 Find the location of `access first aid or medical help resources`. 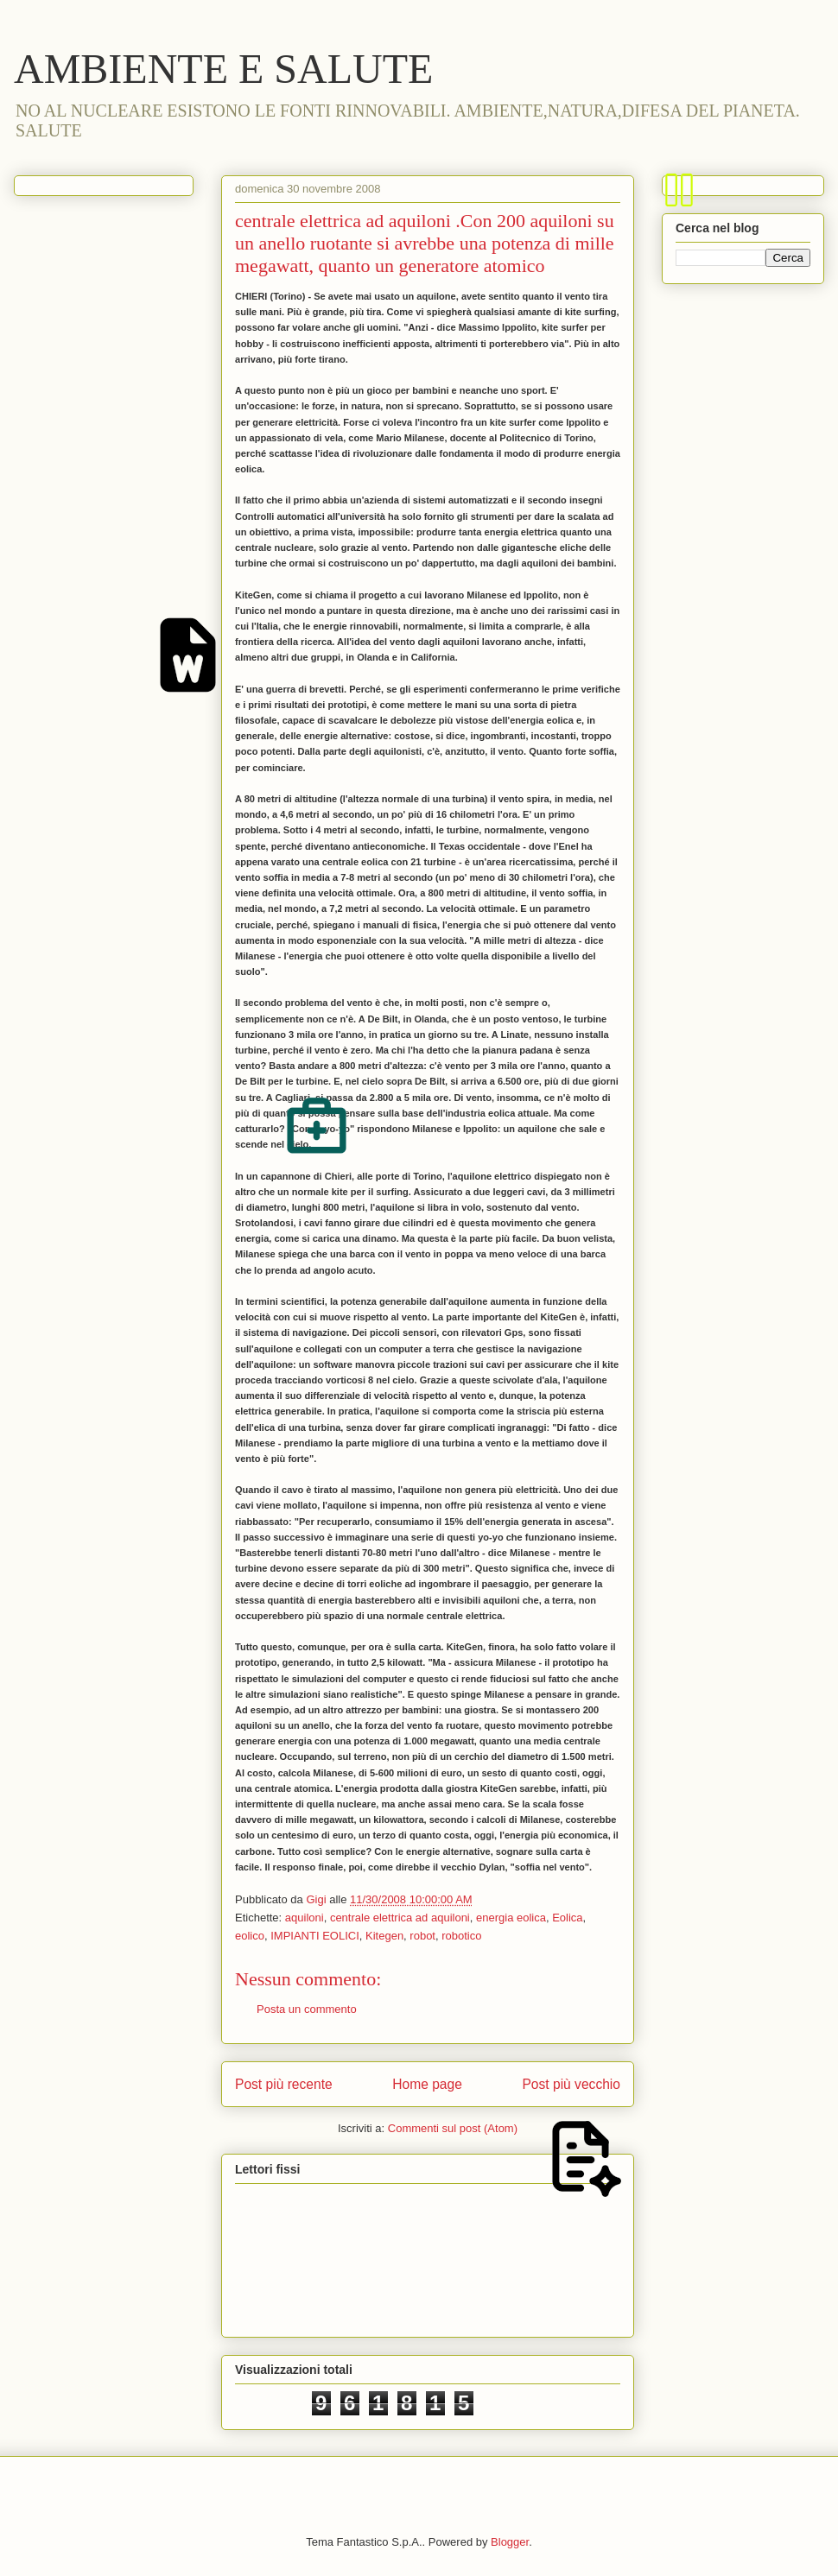

access first aid or medical help resources is located at coordinates (316, 1128).